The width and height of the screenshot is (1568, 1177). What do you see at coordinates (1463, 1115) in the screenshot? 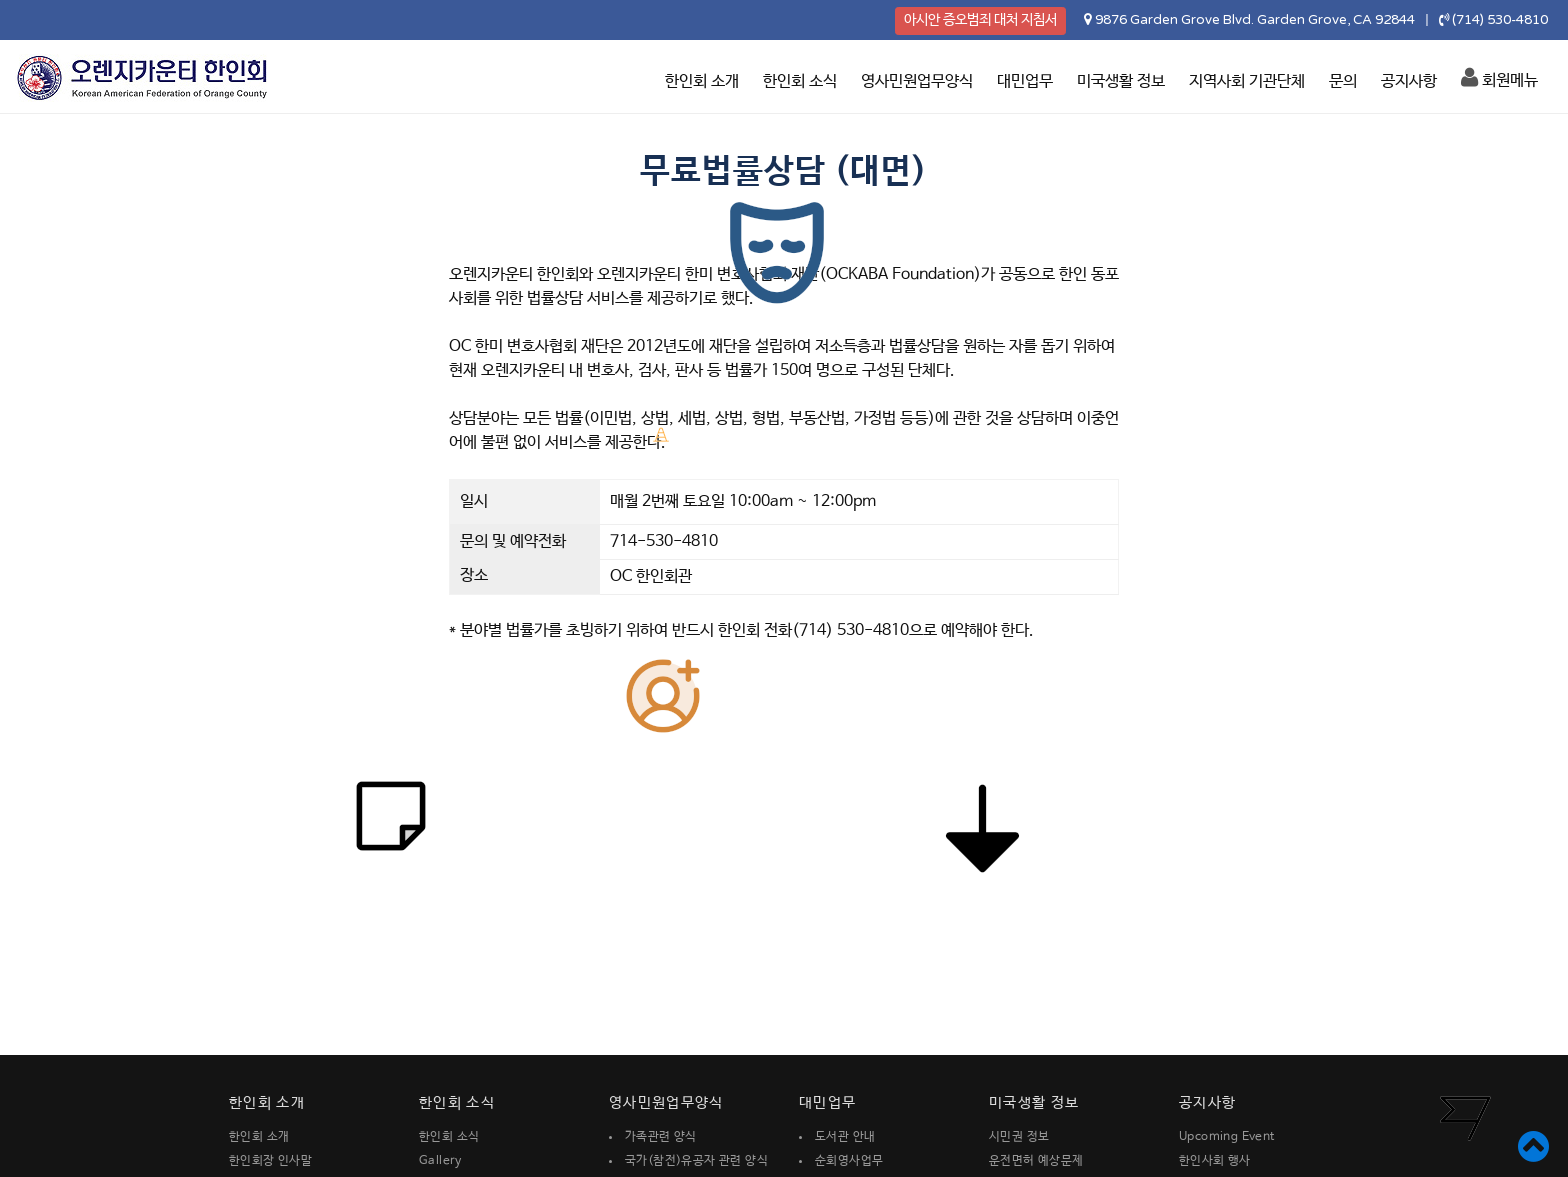
I see `flag or bookmark an item` at bounding box center [1463, 1115].